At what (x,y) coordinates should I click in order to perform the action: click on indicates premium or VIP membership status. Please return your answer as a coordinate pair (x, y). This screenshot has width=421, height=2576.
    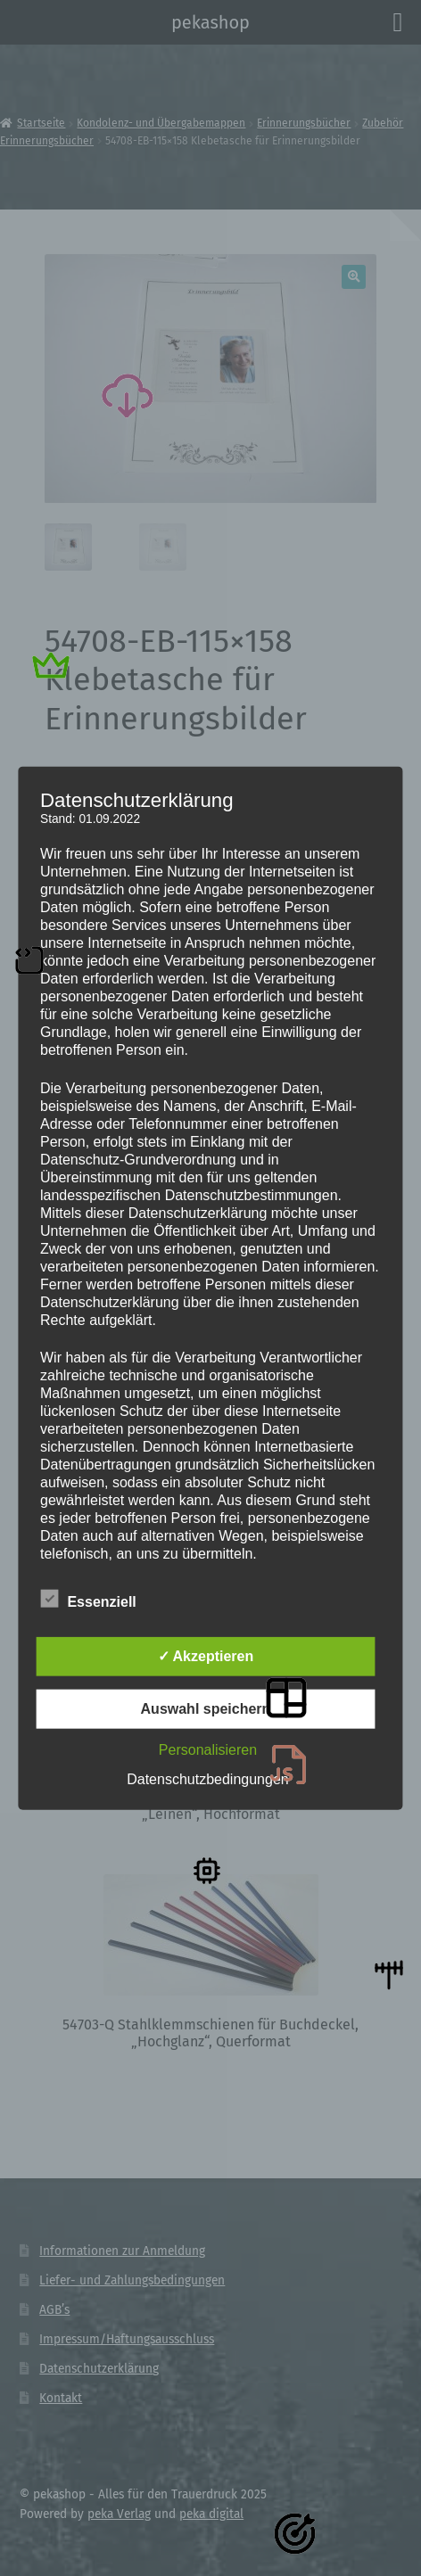
    Looking at the image, I should click on (51, 665).